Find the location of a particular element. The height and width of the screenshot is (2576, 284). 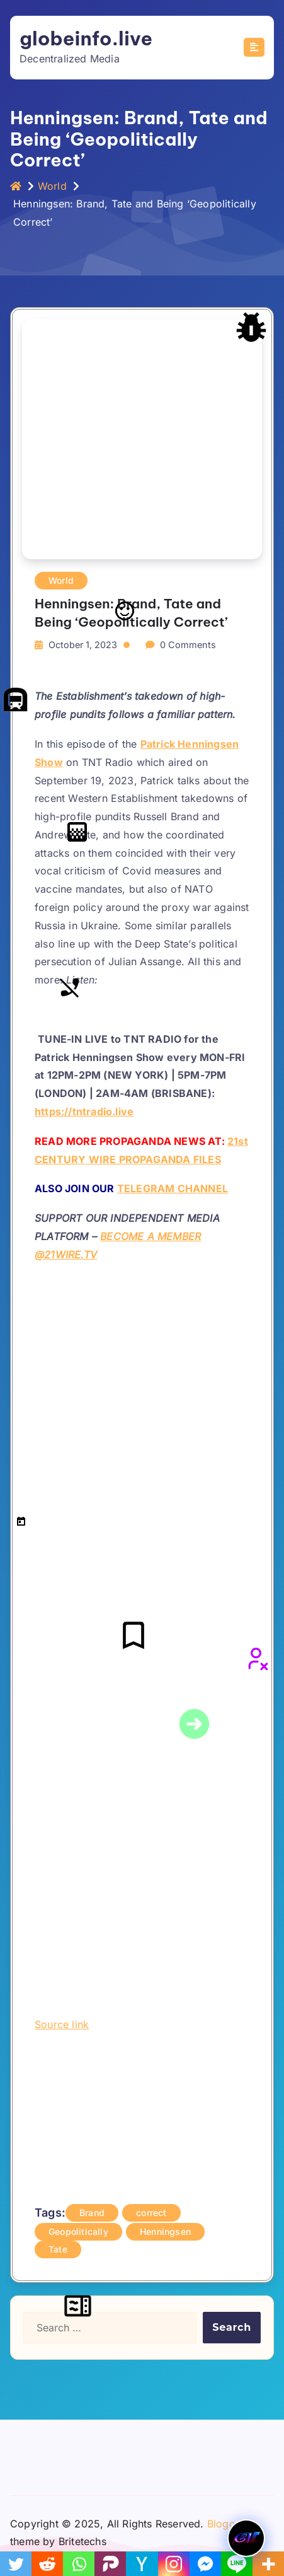

view subway or metro transit options is located at coordinates (15, 699).